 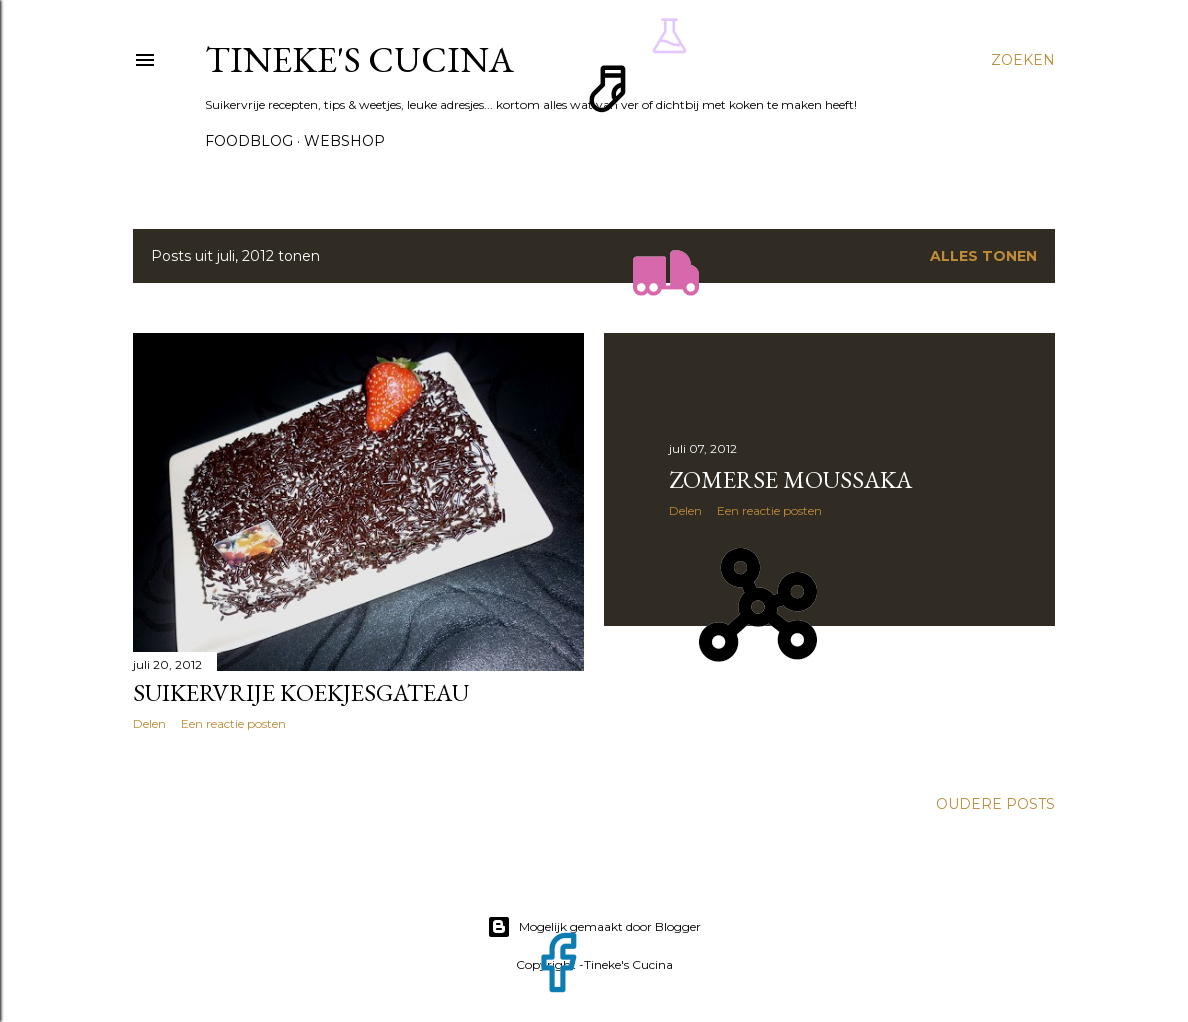 I want to click on track shipment or delivery status, so click(x=666, y=273).